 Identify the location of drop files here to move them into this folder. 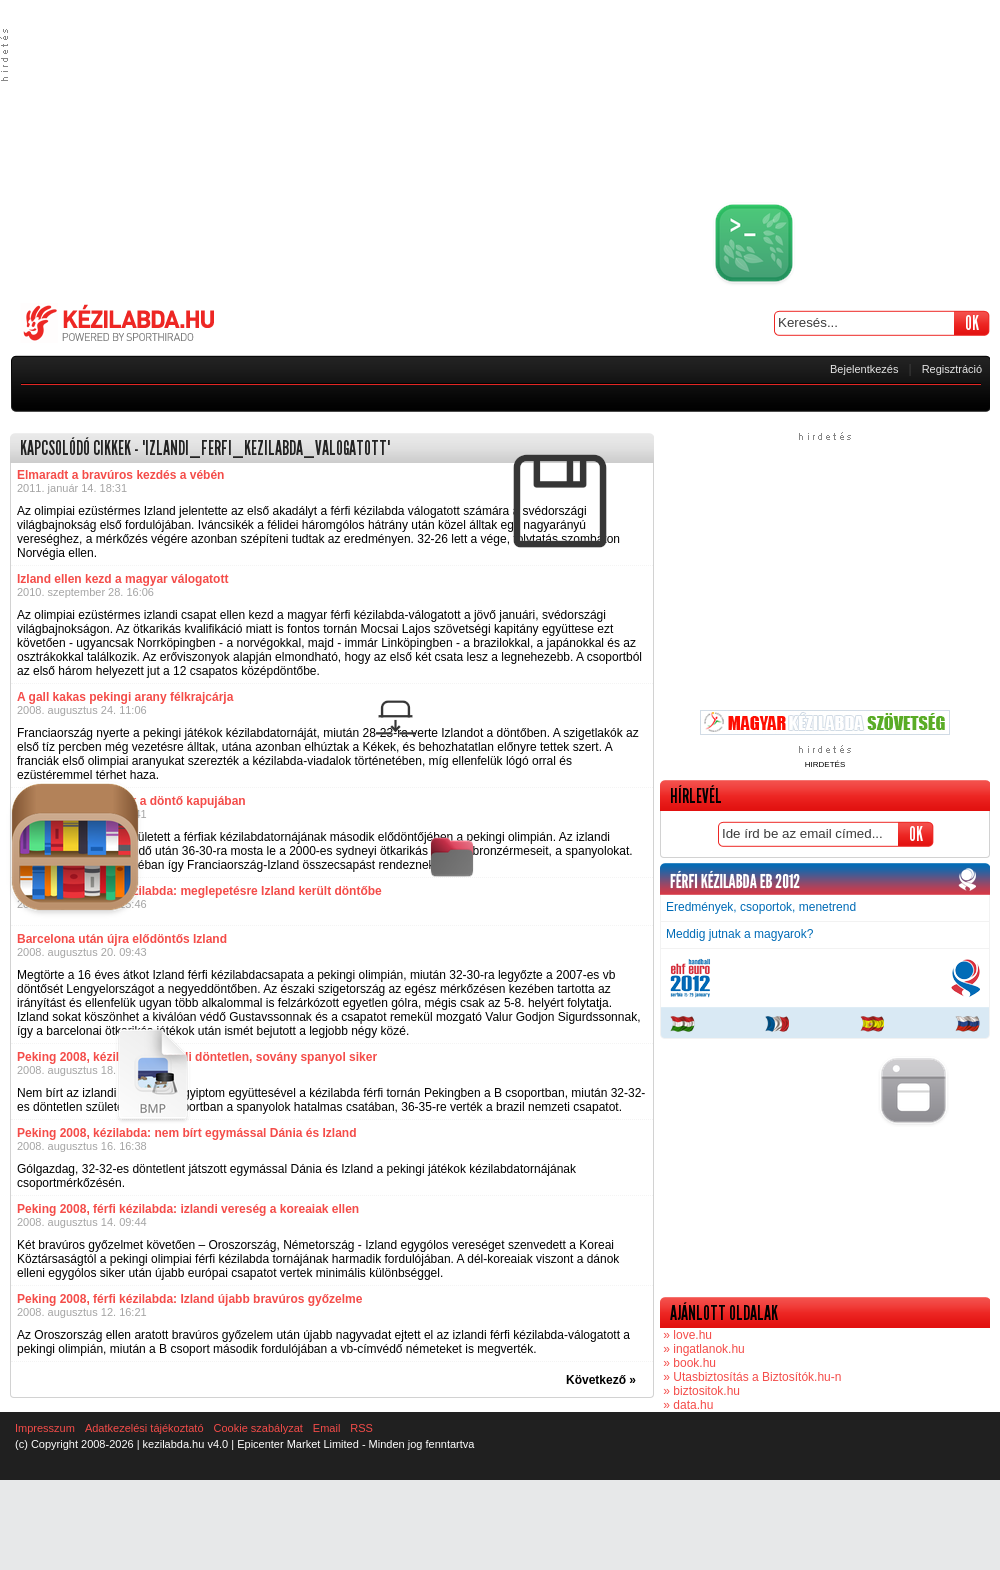
(452, 857).